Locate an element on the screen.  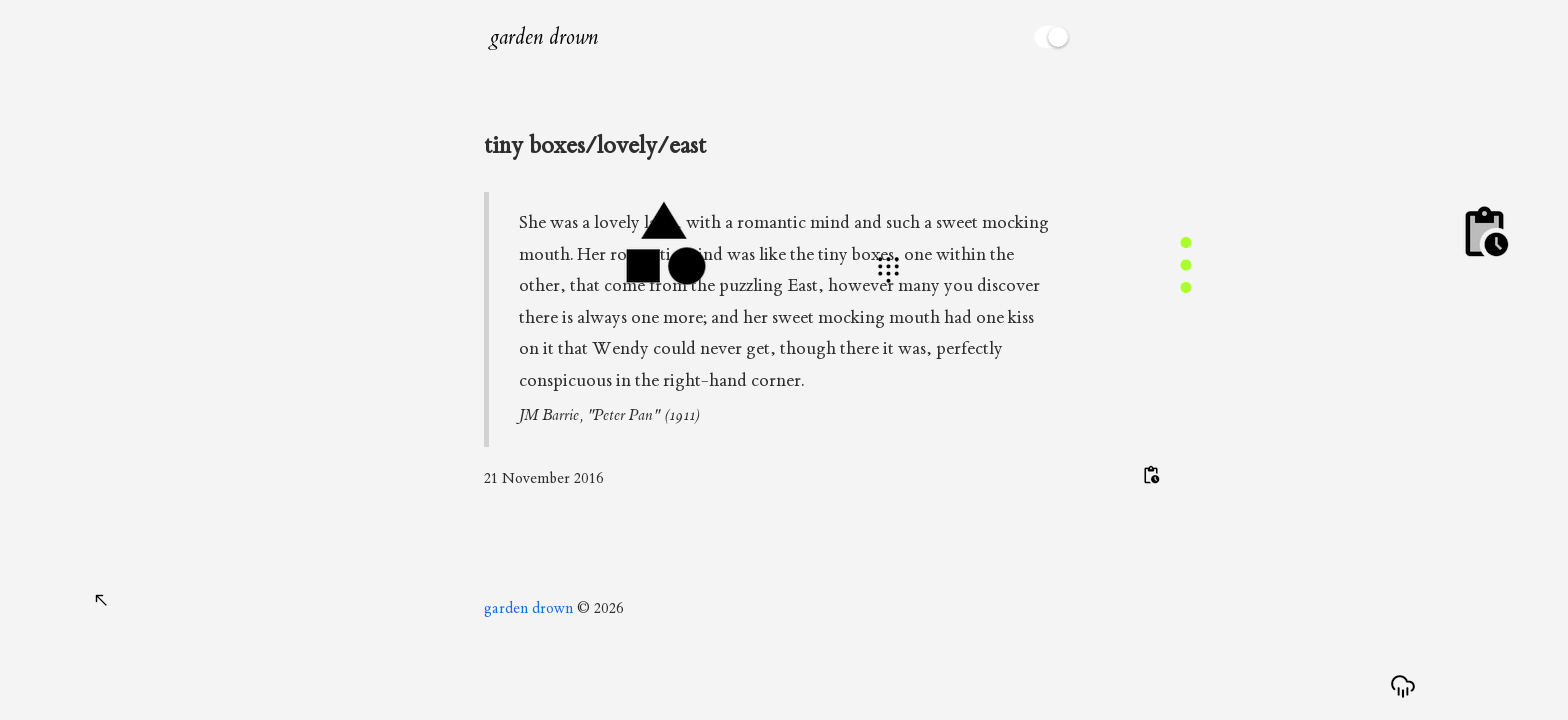
view tasks awaiting completion is located at coordinates (1151, 475).